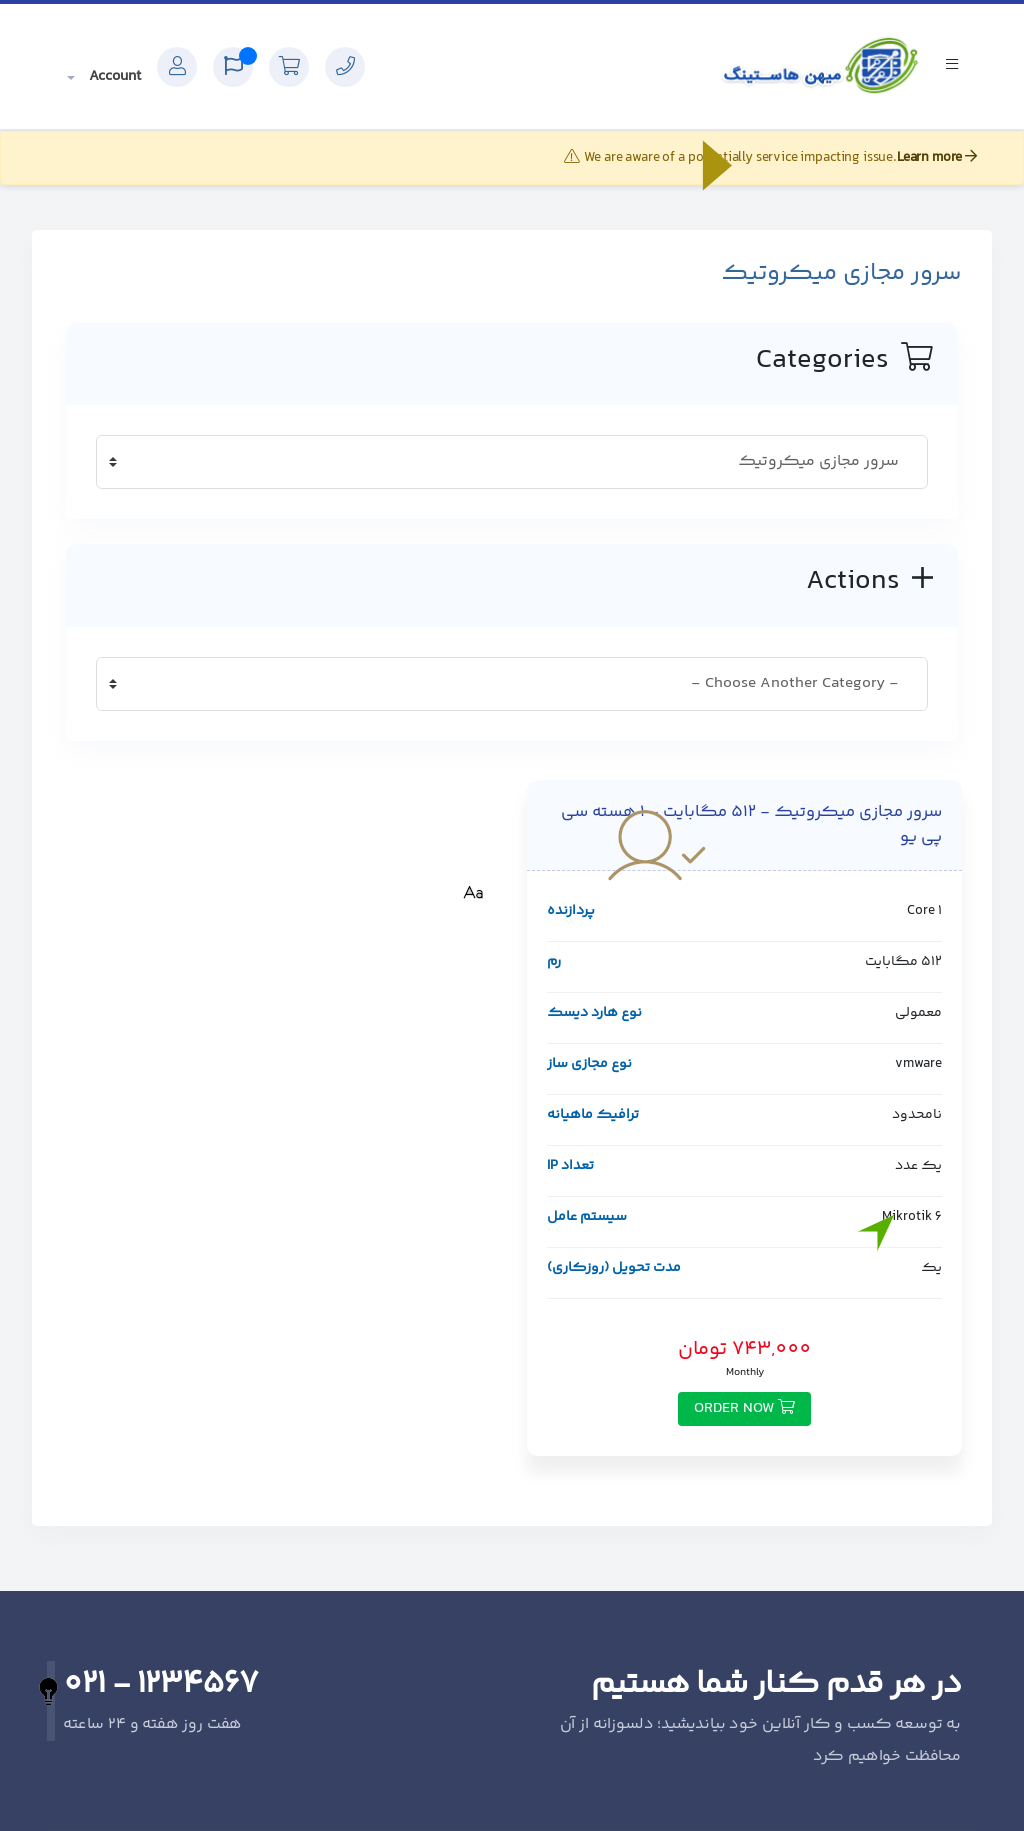 The image size is (1024, 1831). What do you see at coordinates (48, 1691) in the screenshot?
I see `access tips or suggestions` at bounding box center [48, 1691].